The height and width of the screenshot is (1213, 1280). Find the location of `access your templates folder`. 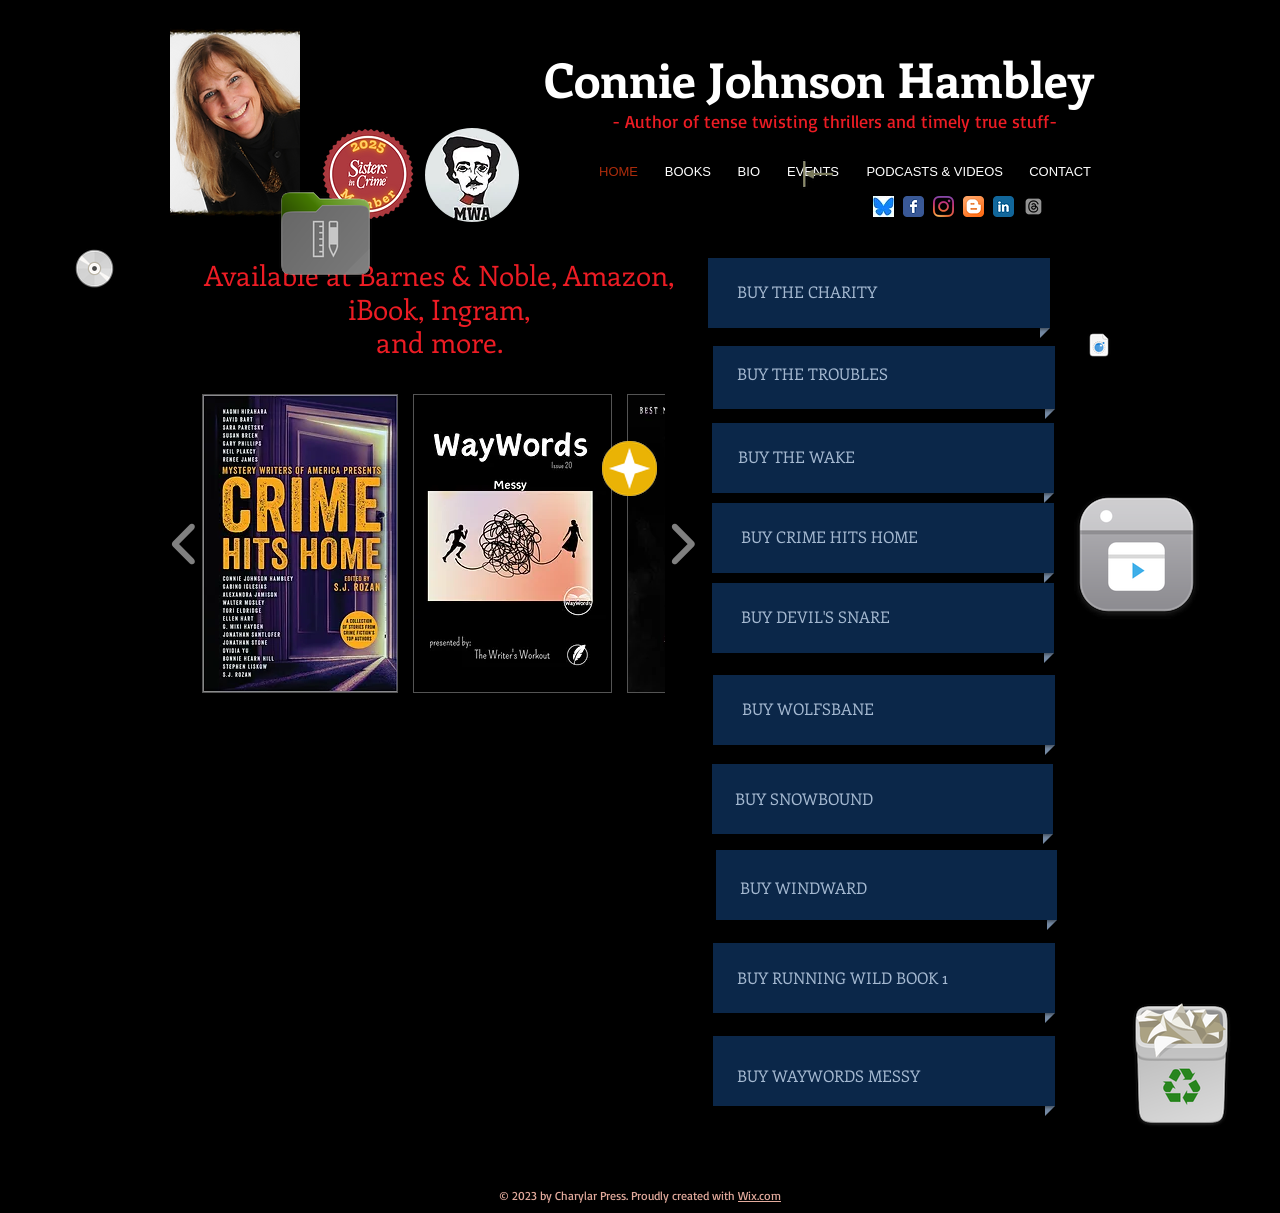

access your templates folder is located at coordinates (325, 233).